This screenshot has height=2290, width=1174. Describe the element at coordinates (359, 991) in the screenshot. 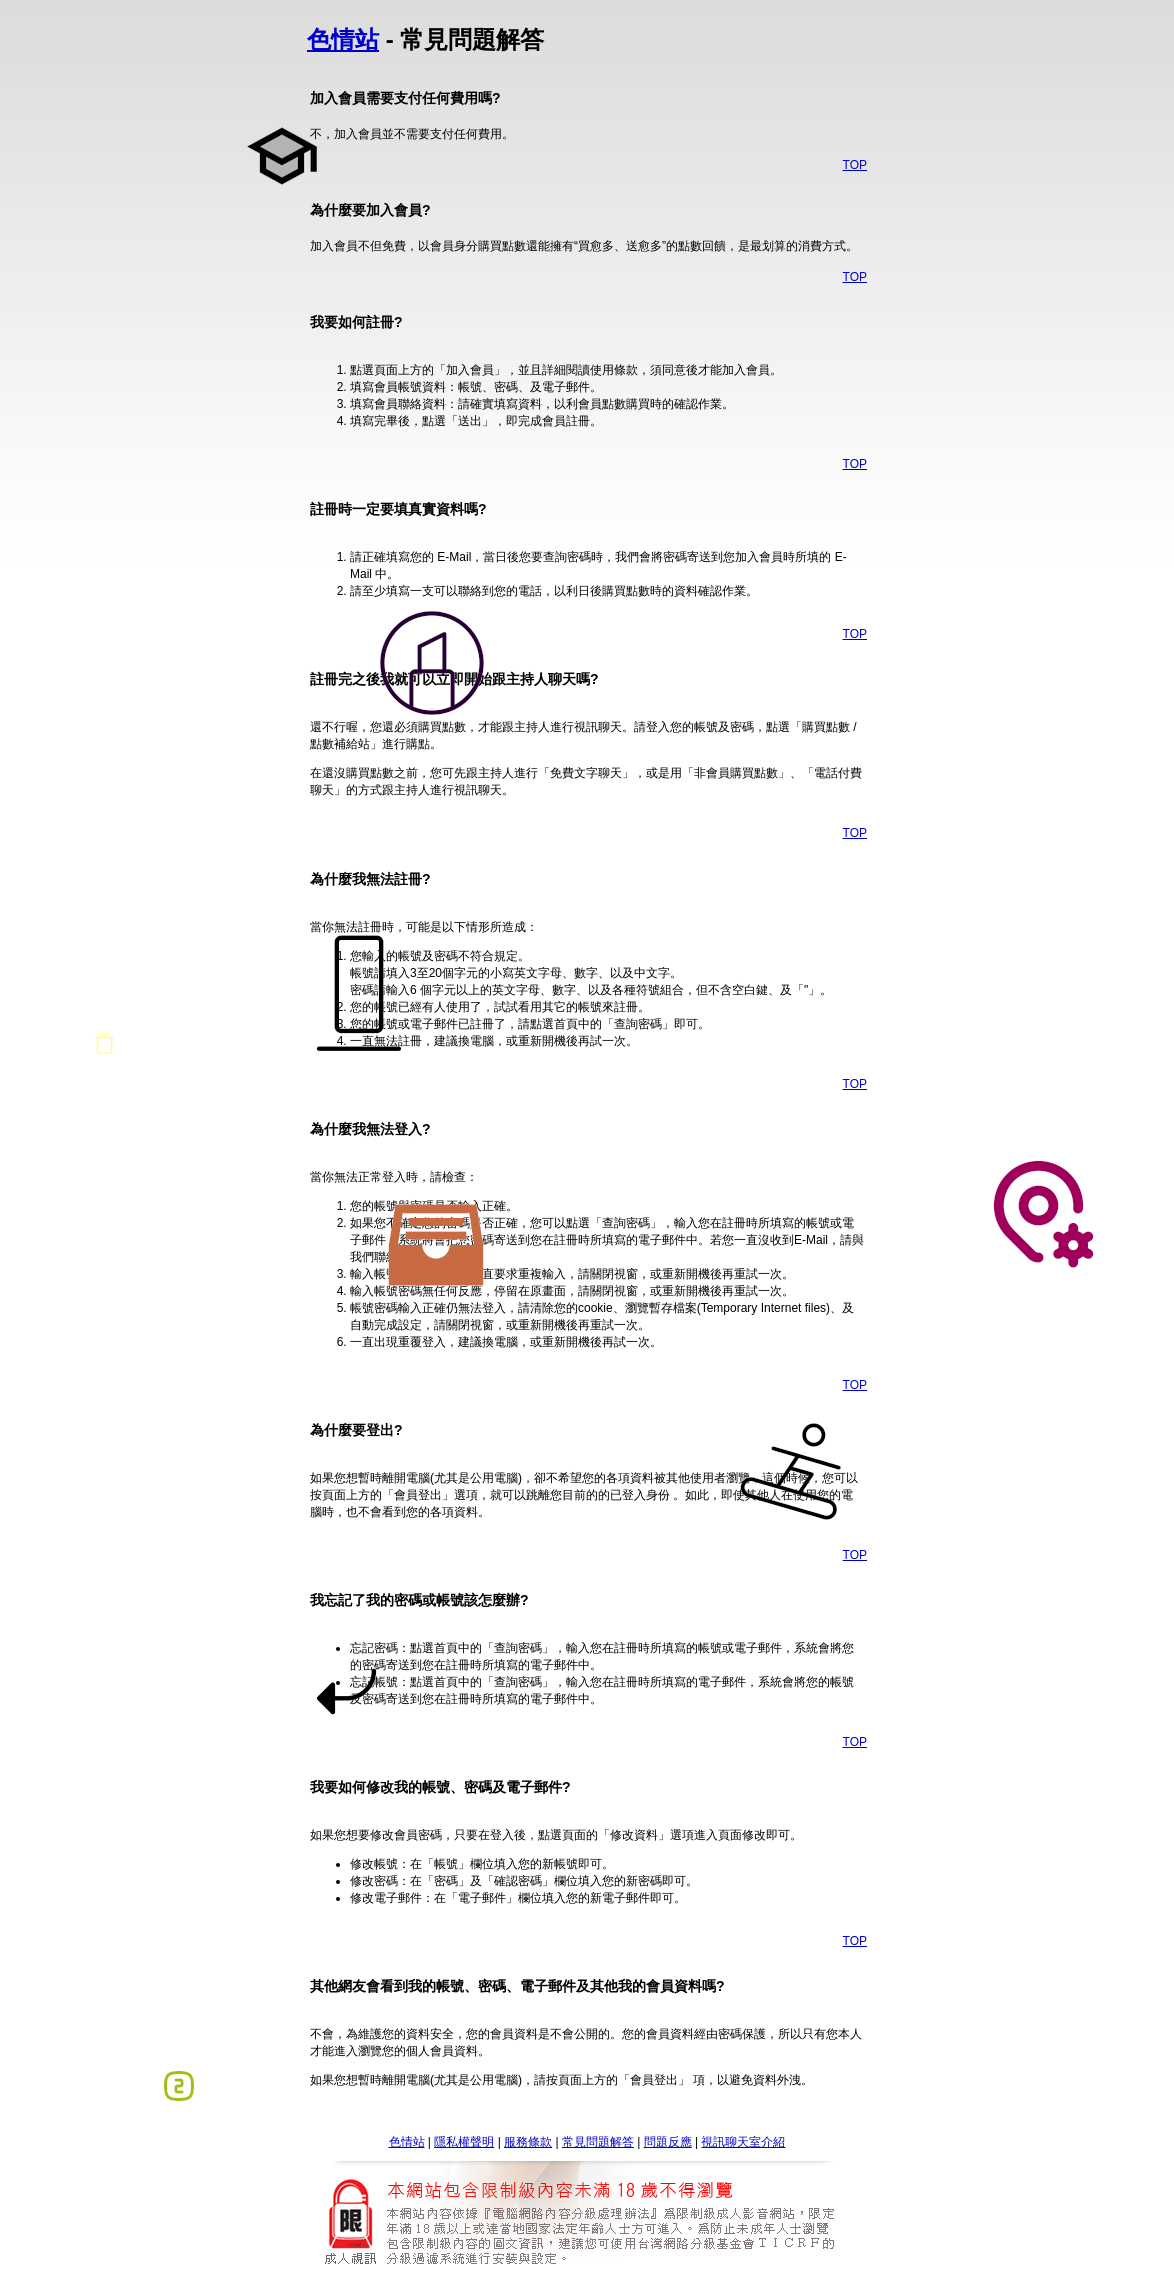

I see `align object to bottom edge` at that location.